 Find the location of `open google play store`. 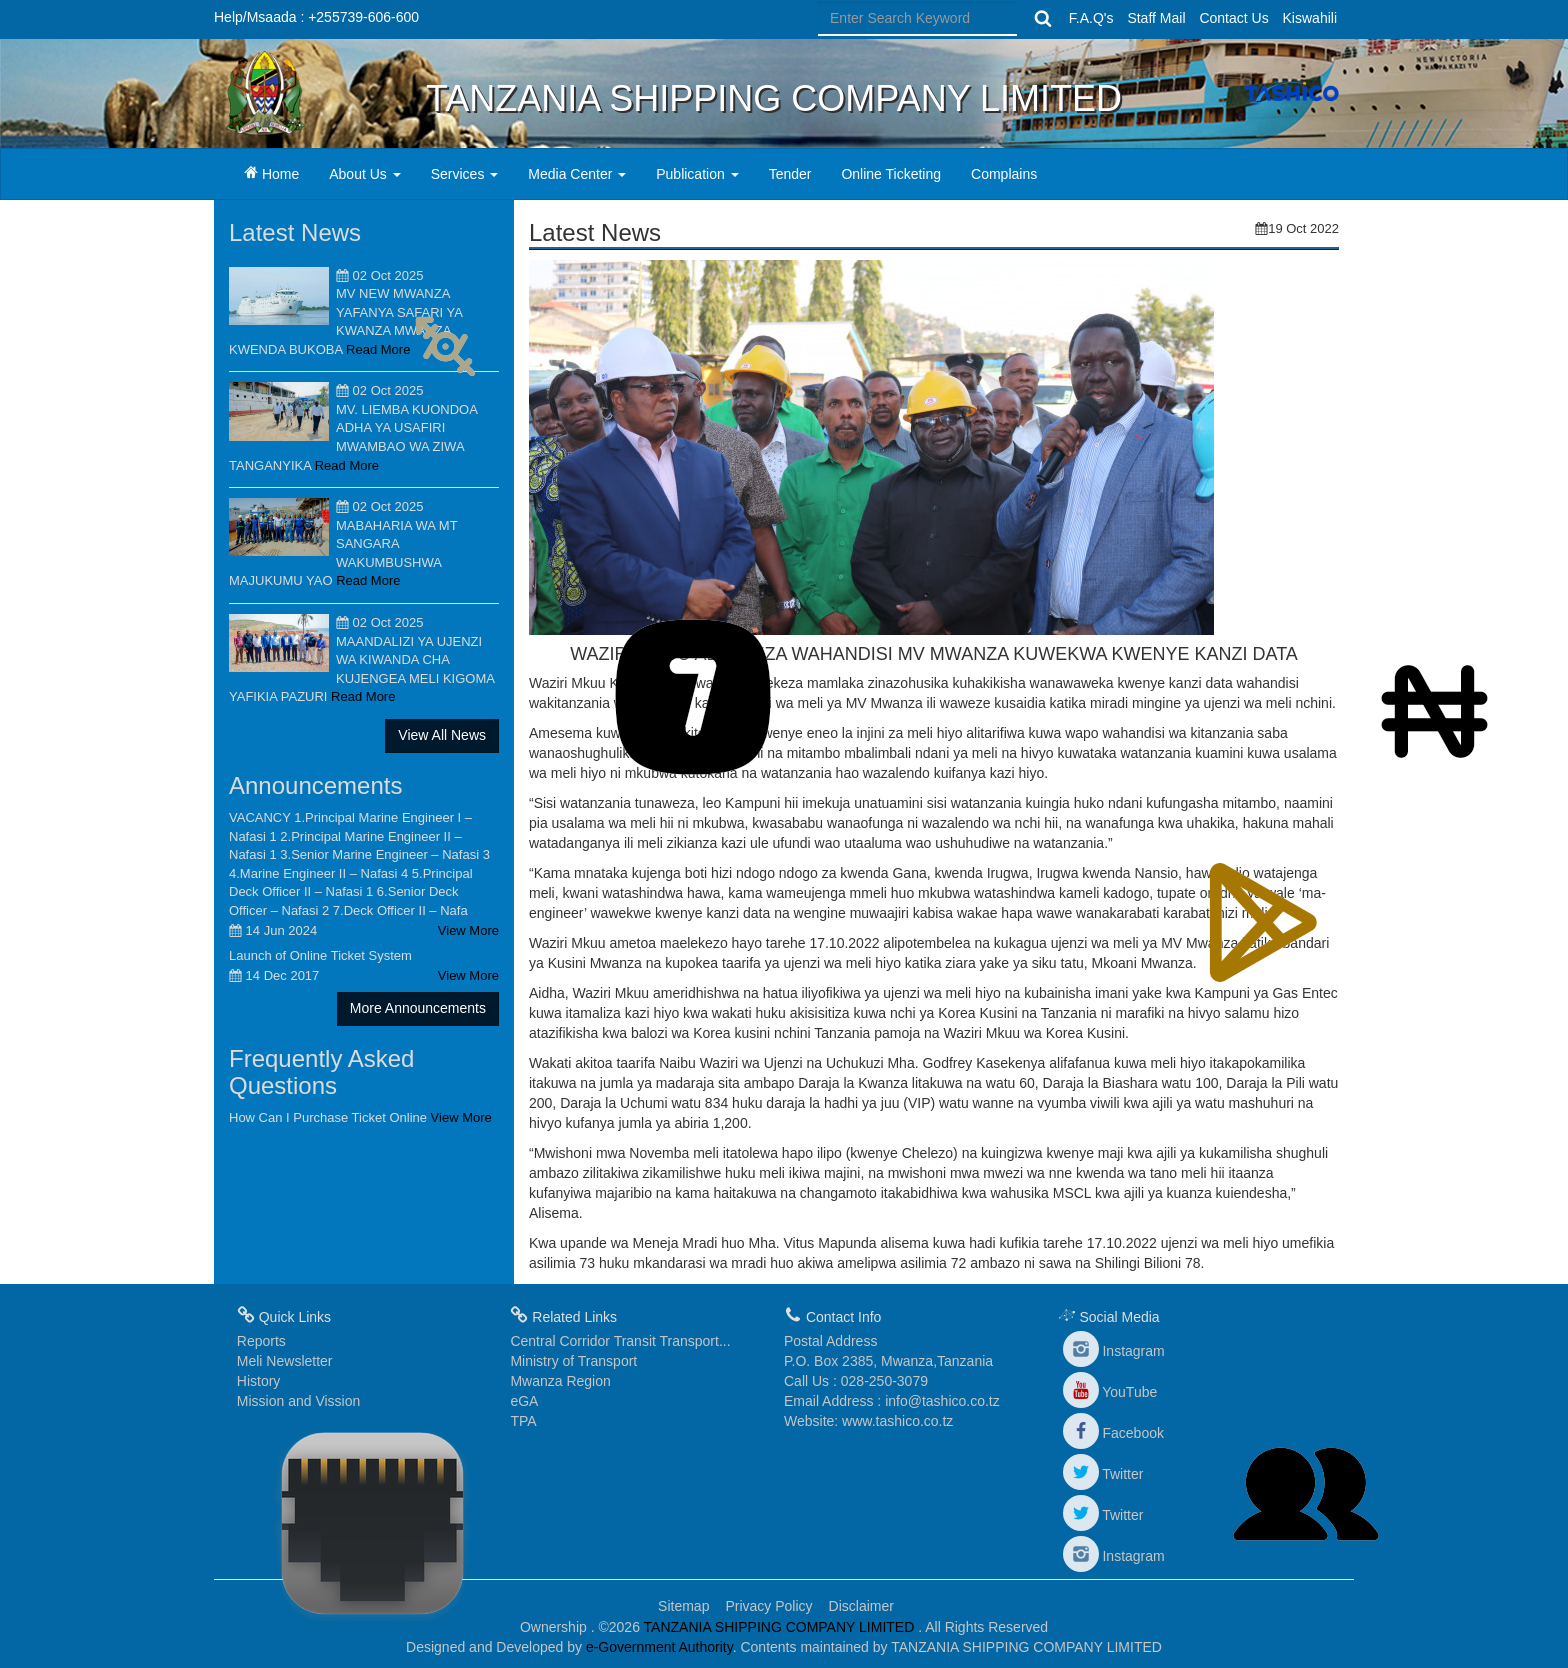

open google play store is located at coordinates (1263, 922).